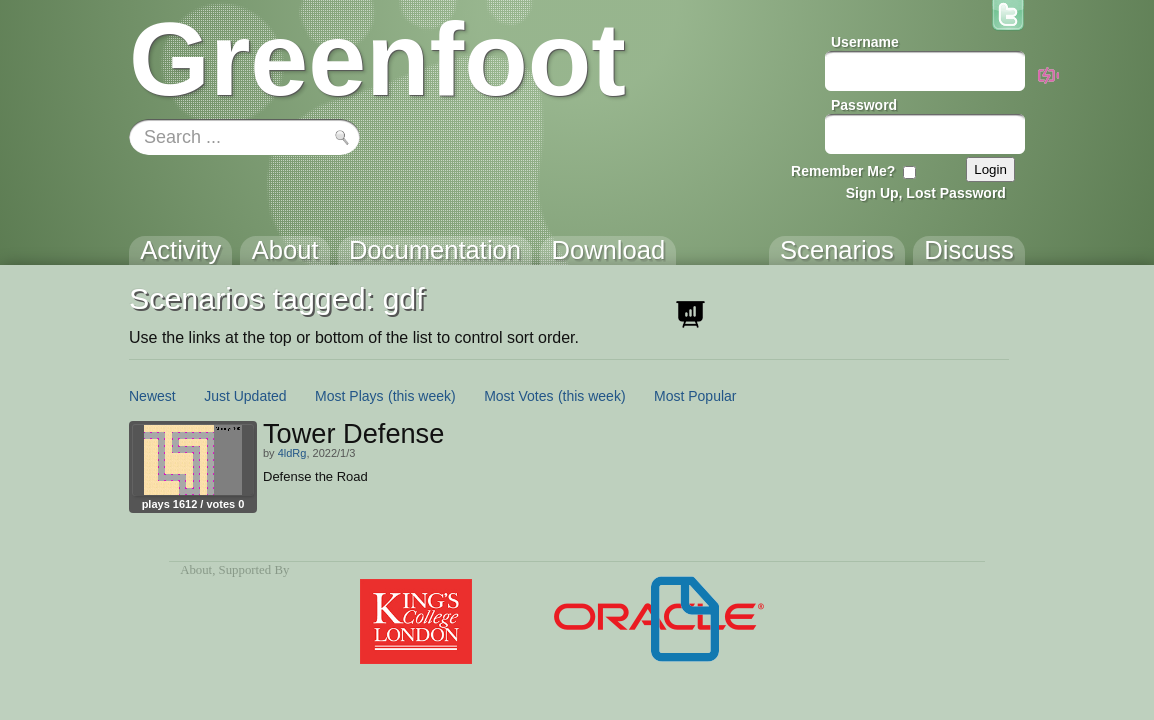  Describe the element at coordinates (685, 619) in the screenshot. I see `view or open a file` at that location.